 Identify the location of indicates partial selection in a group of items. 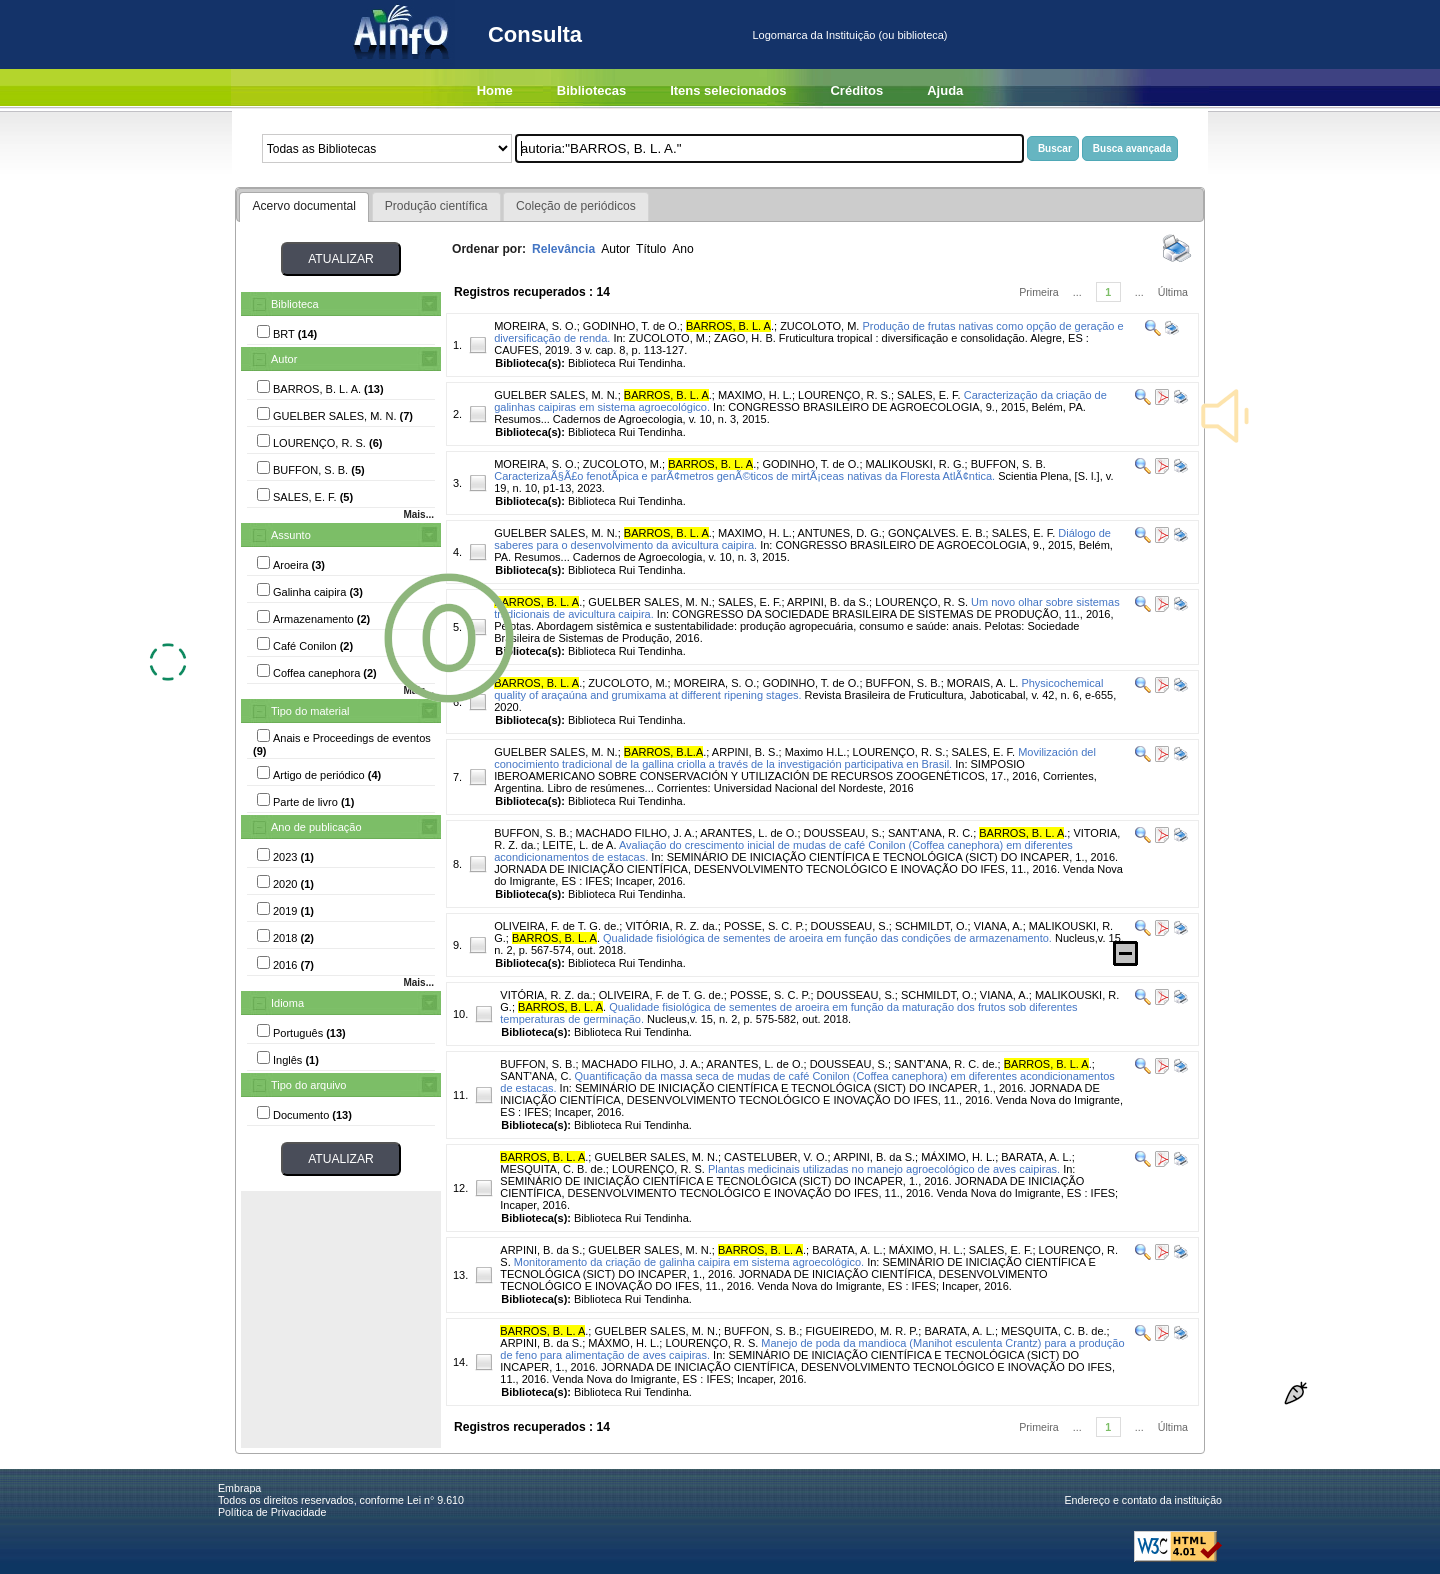
(1125, 953).